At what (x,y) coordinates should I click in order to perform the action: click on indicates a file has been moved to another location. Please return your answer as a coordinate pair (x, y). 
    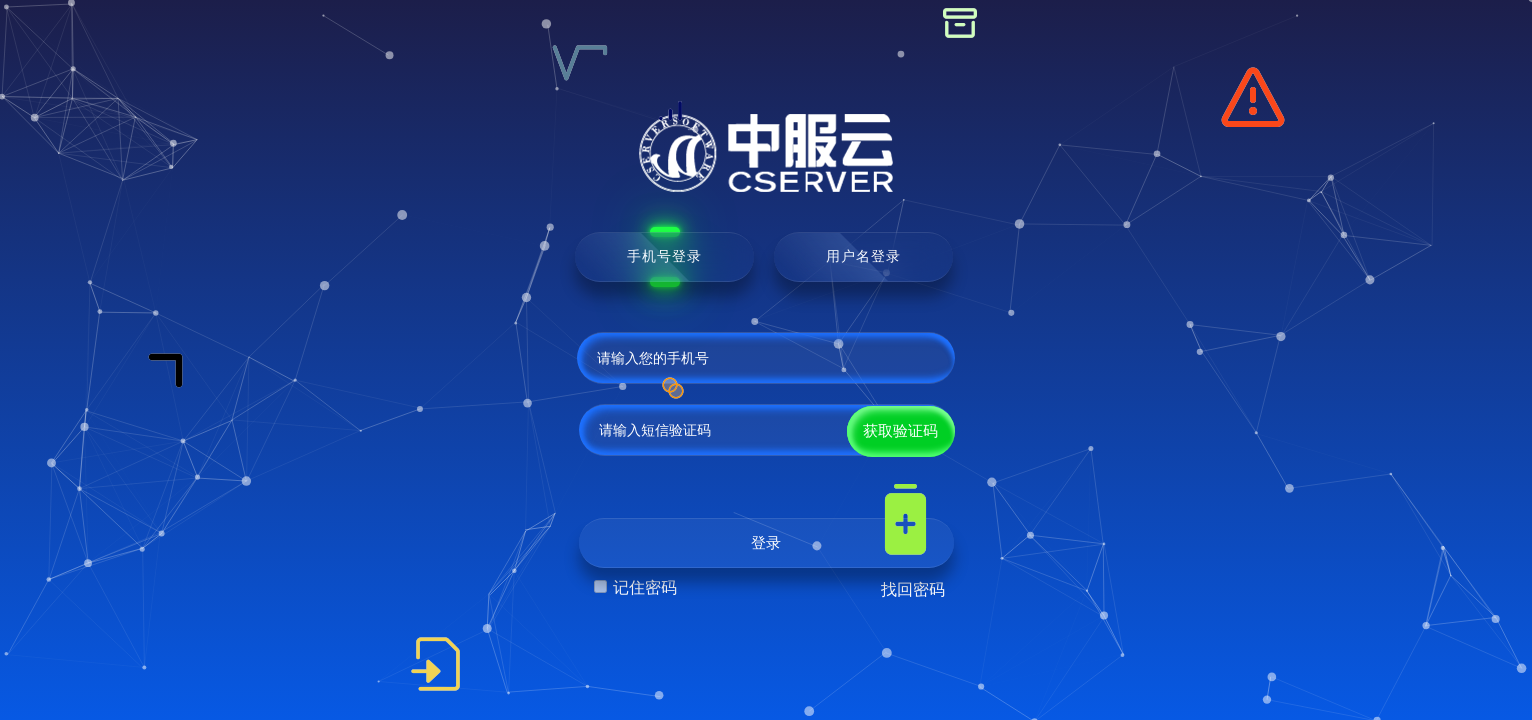
    Looking at the image, I should click on (438, 664).